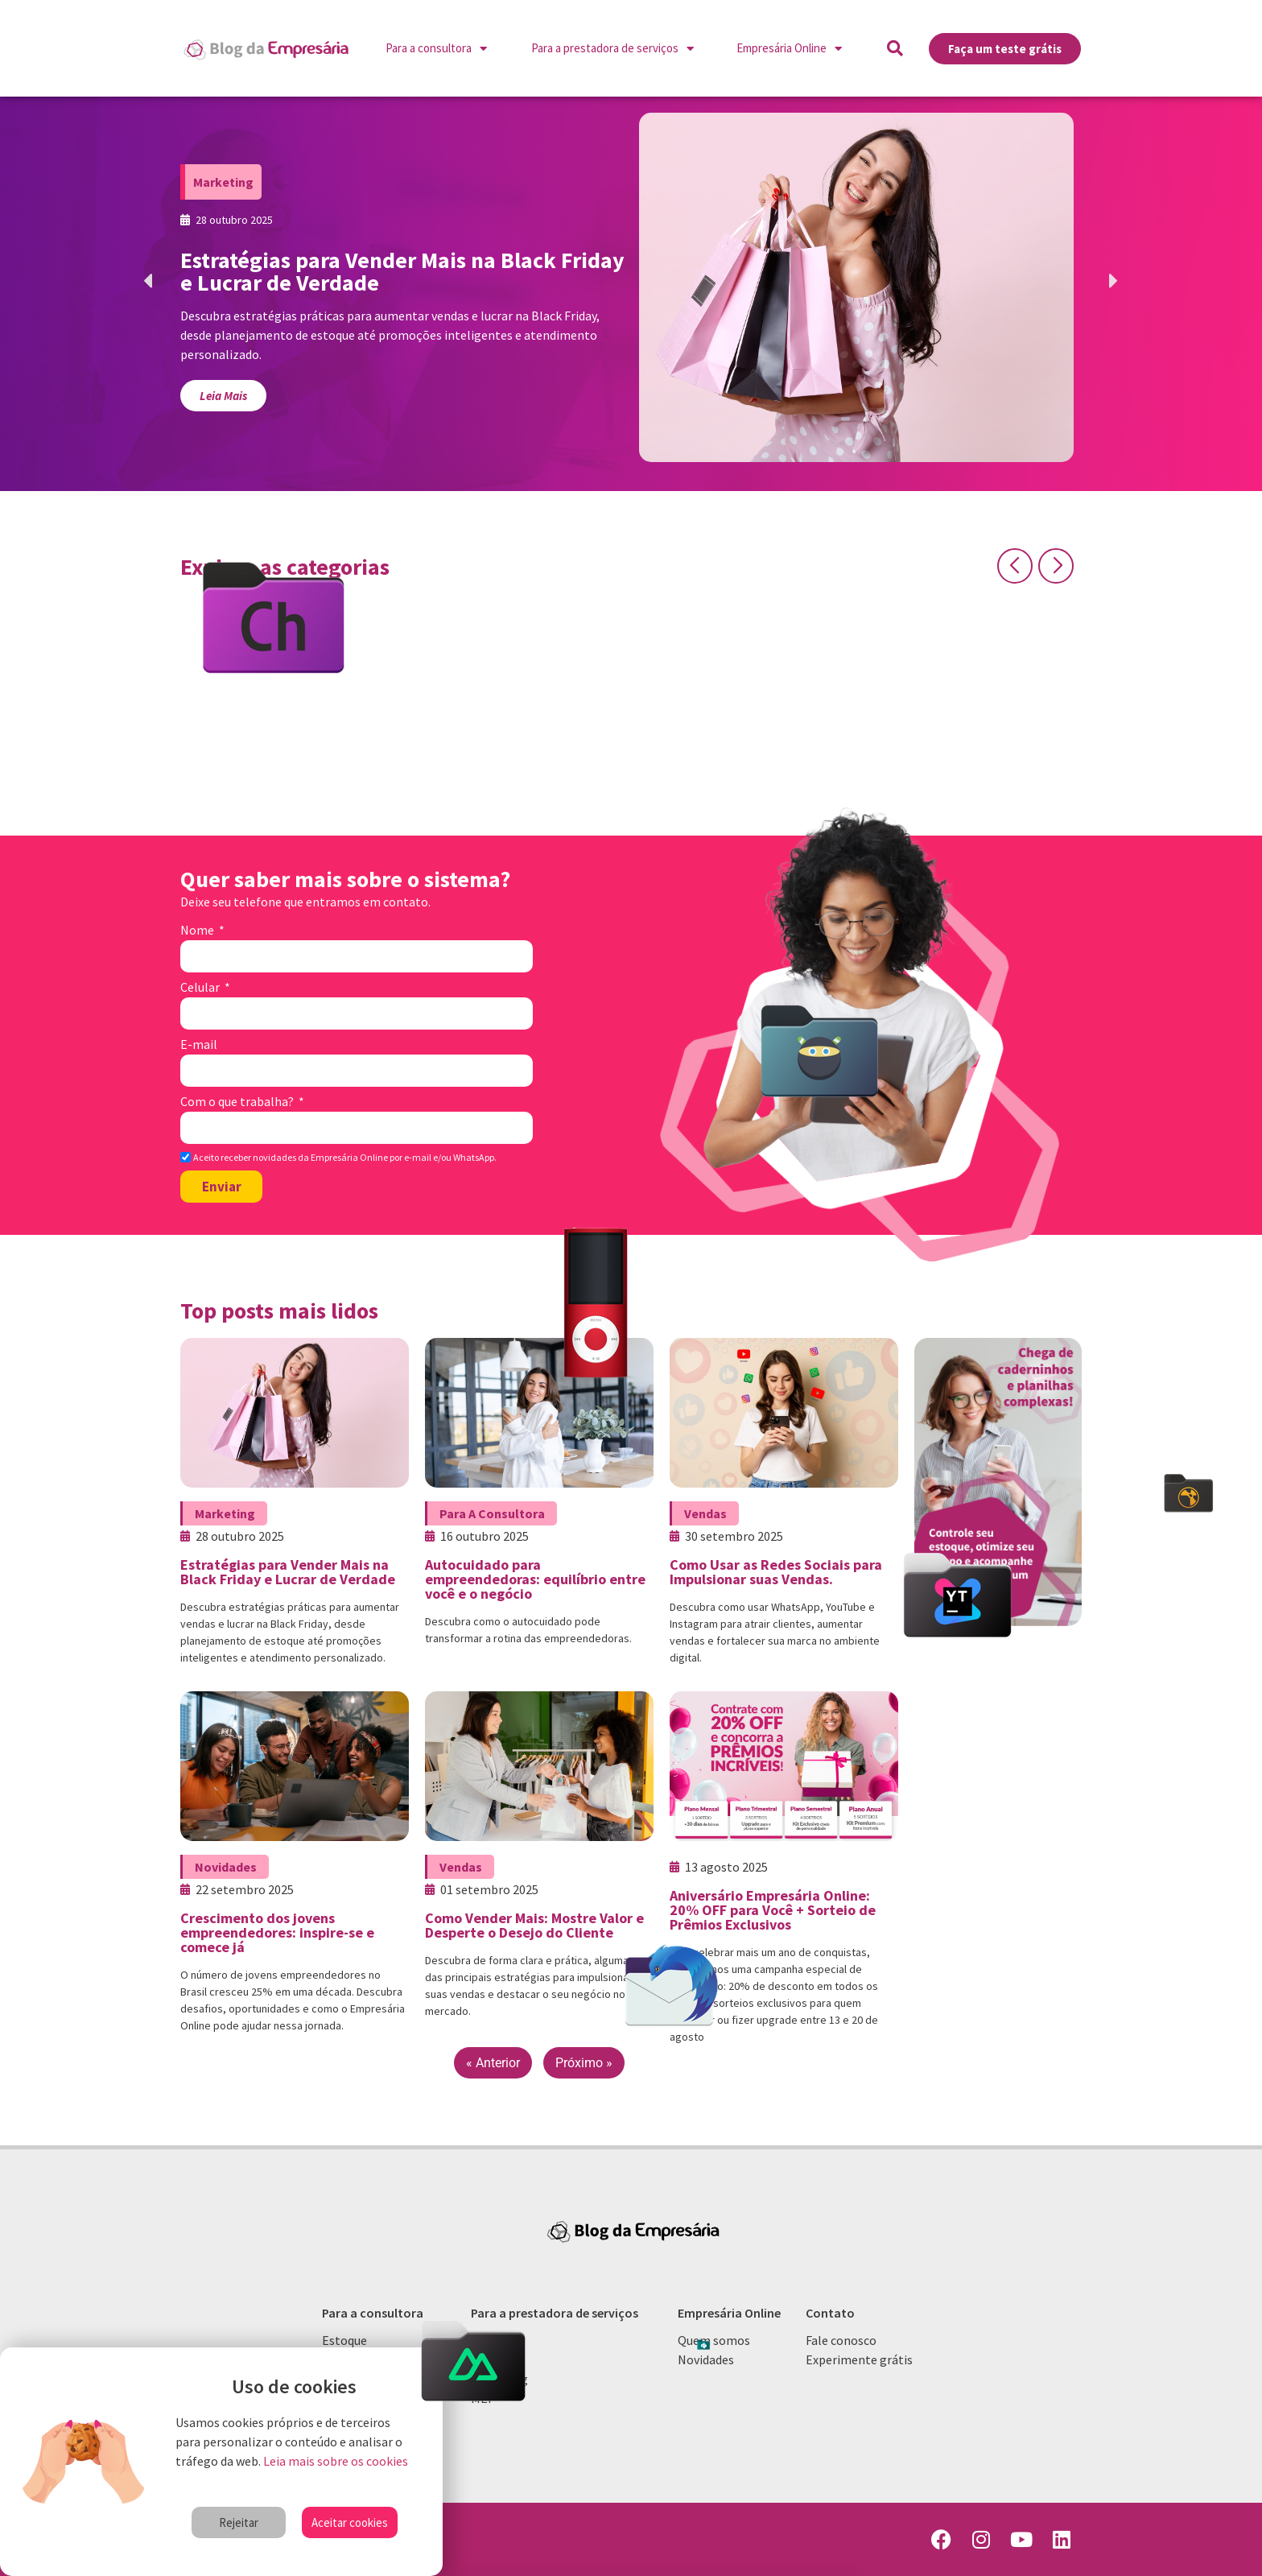  What do you see at coordinates (595, 1305) in the screenshot?
I see `sync music to your iPod nano` at bounding box center [595, 1305].